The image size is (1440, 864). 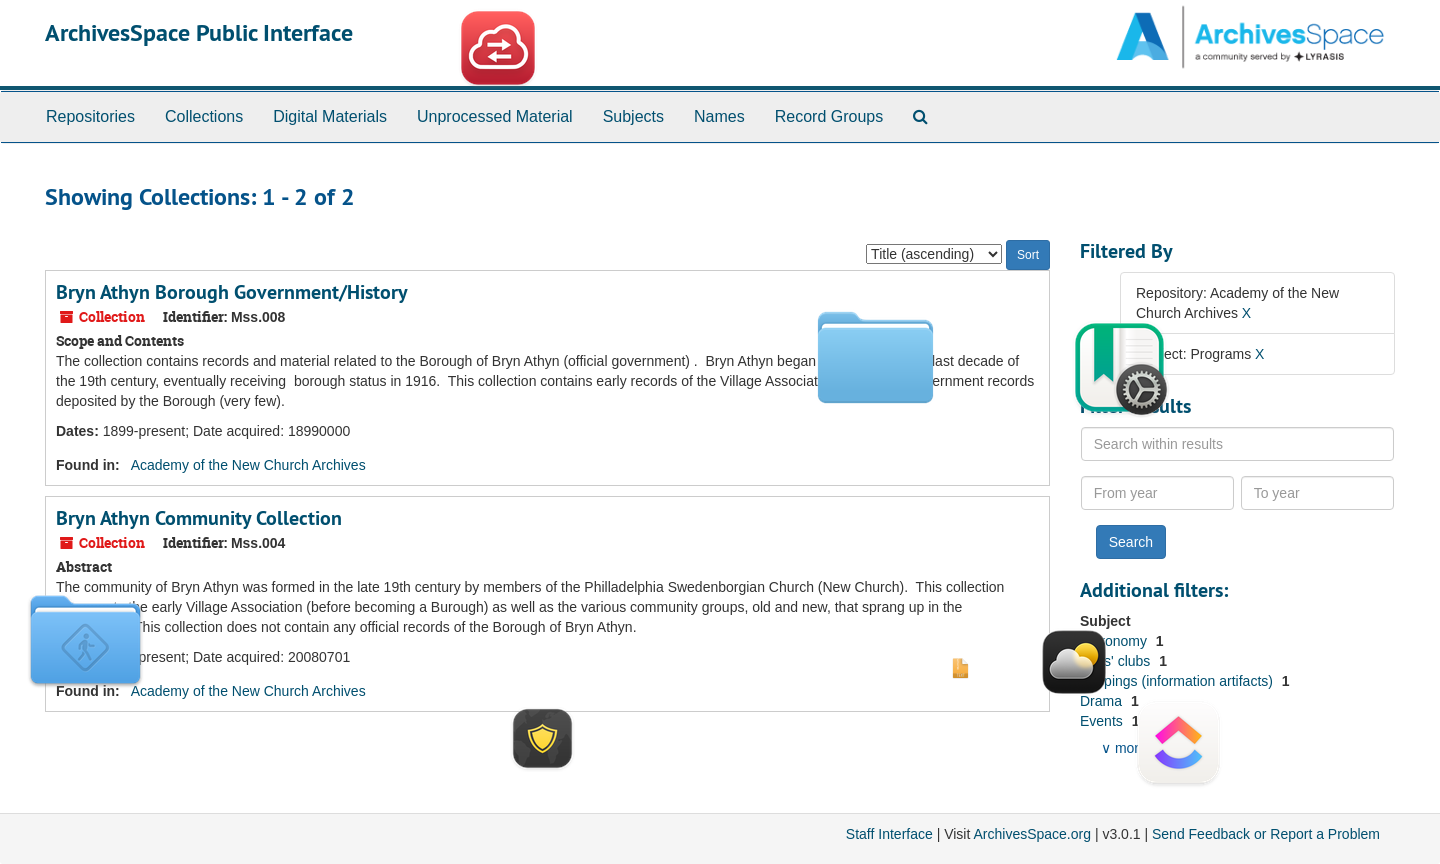 What do you see at coordinates (1119, 367) in the screenshot?
I see `open calibre ebook editor` at bounding box center [1119, 367].